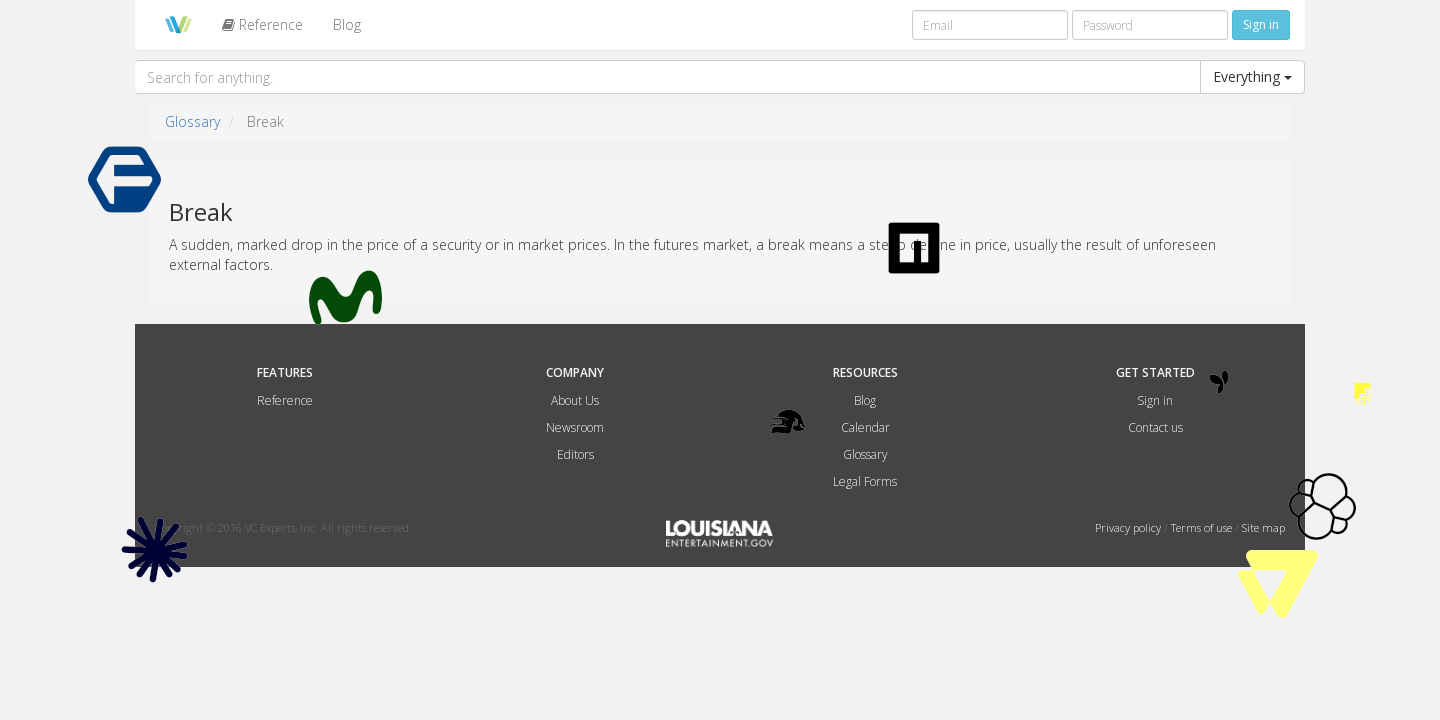 The width and height of the screenshot is (1440, 720). I want to click on launch PUBG (PlayerUnknown's Battlegrounds) game, so click(787, 423).